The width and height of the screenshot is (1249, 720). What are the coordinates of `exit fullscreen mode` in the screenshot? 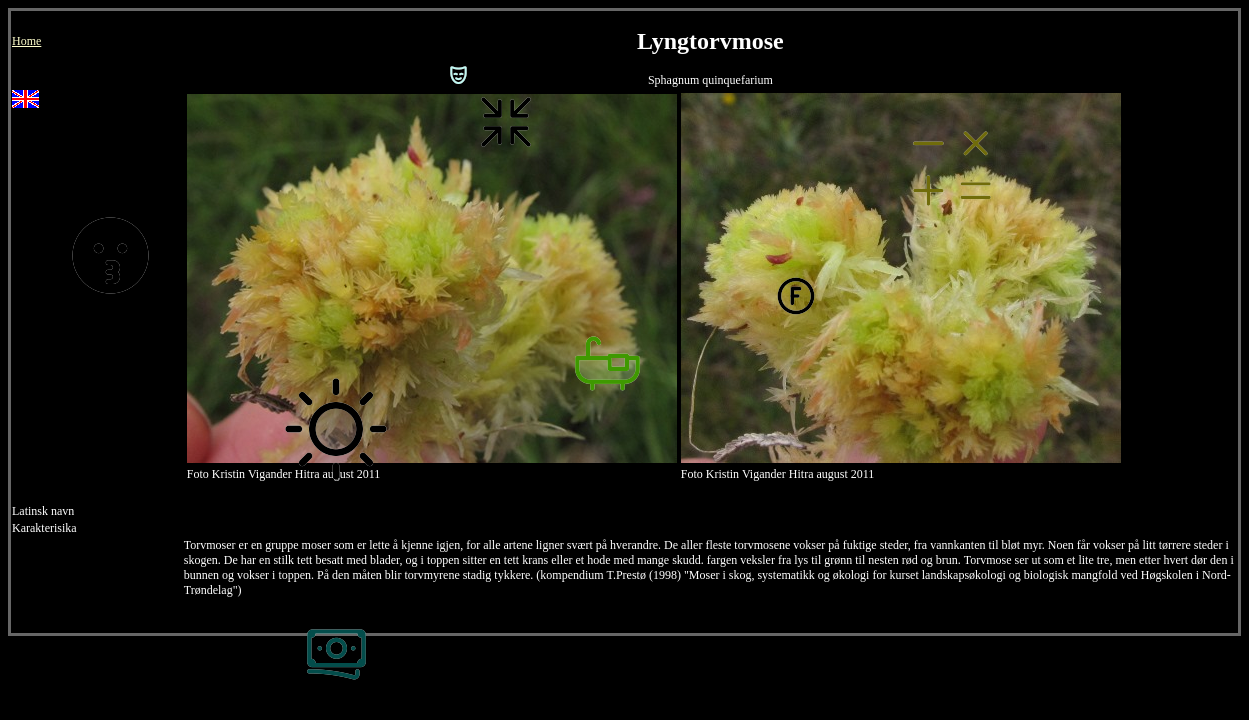 It's located at (506, 122).